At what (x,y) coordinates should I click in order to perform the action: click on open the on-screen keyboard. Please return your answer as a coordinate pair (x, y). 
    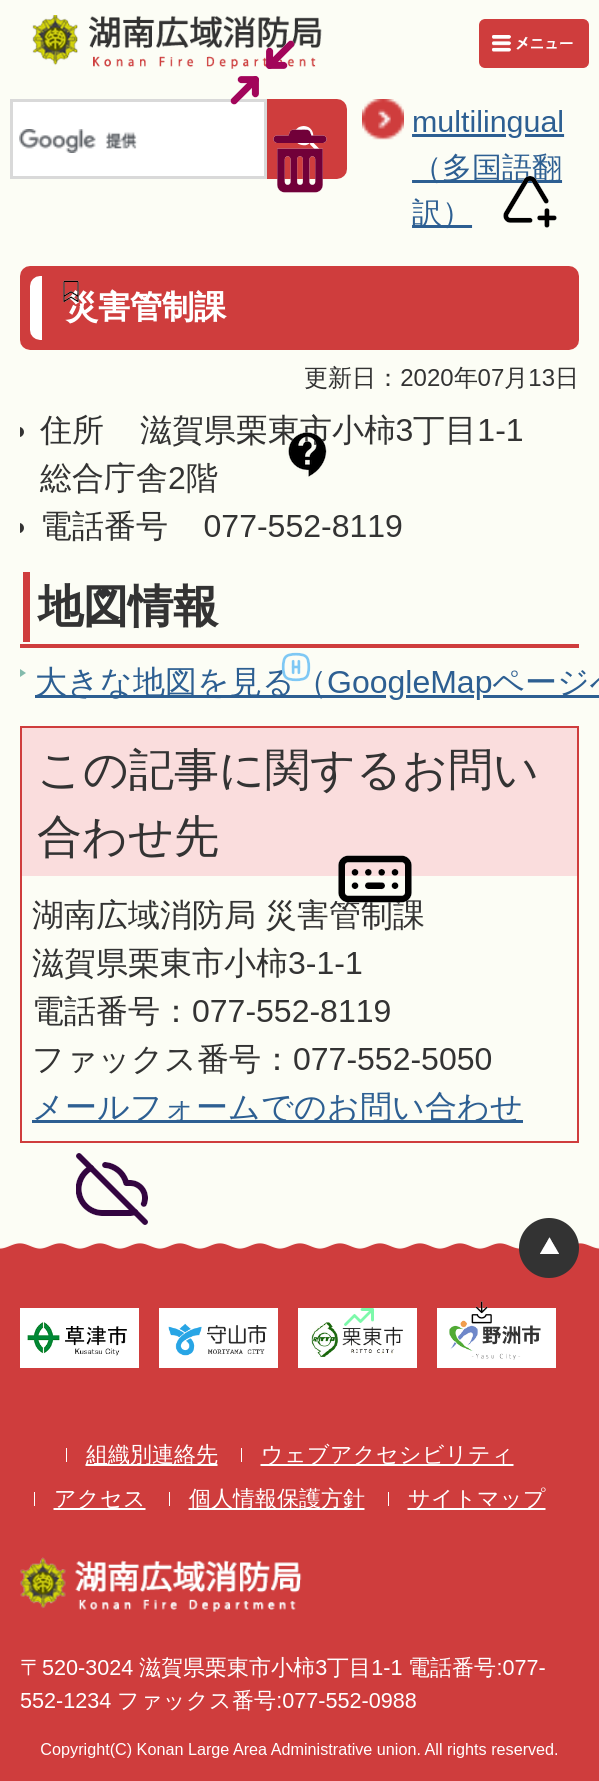
    Looking at the image, I should click on (375, 879).